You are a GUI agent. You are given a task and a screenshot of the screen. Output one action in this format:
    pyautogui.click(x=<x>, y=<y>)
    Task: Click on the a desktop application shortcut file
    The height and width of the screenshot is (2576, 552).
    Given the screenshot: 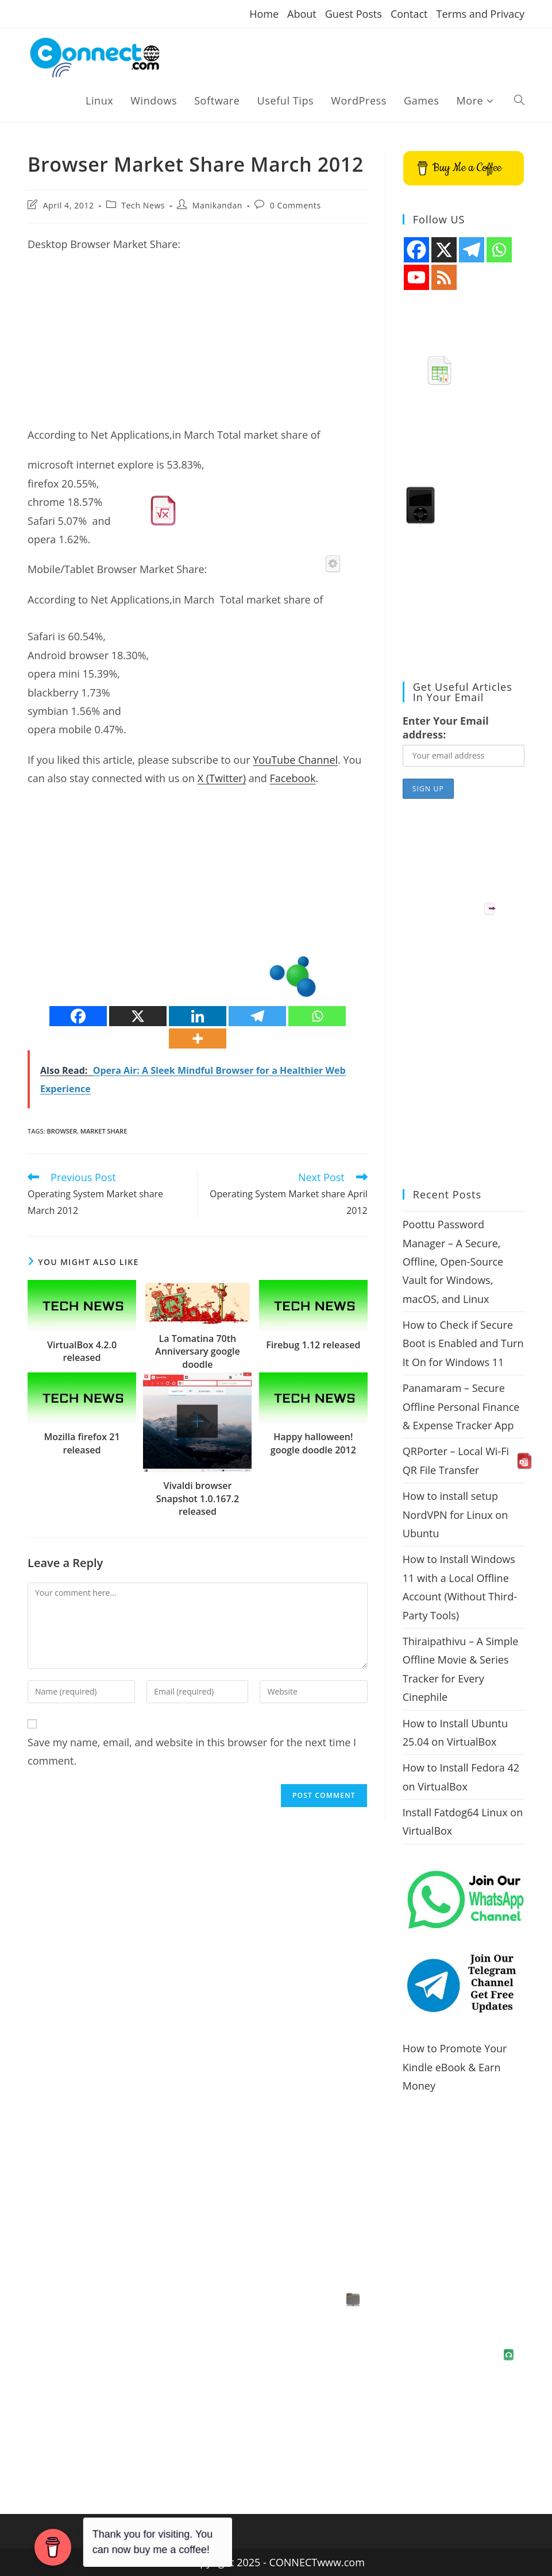 What is the action you would take?
    pyautogui.click(x=333, y=563)
    